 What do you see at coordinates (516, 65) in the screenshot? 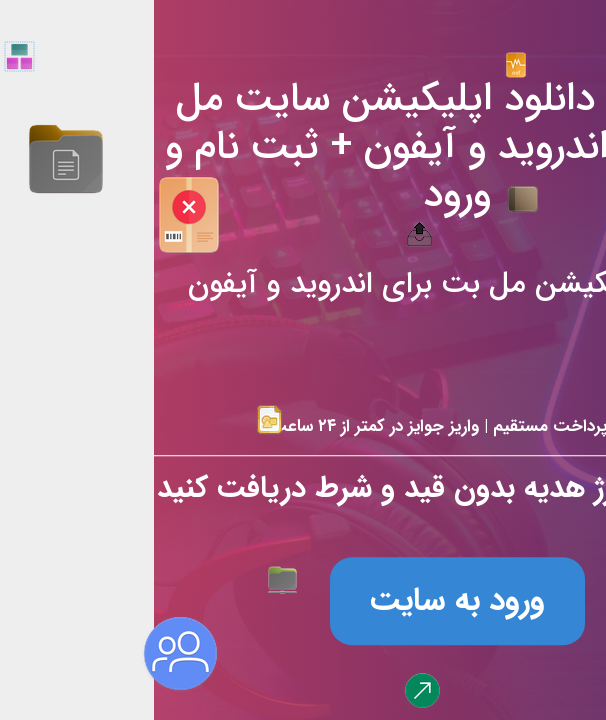
I see `virtualbox open virtualization format file` at bounding box center [516, 65].